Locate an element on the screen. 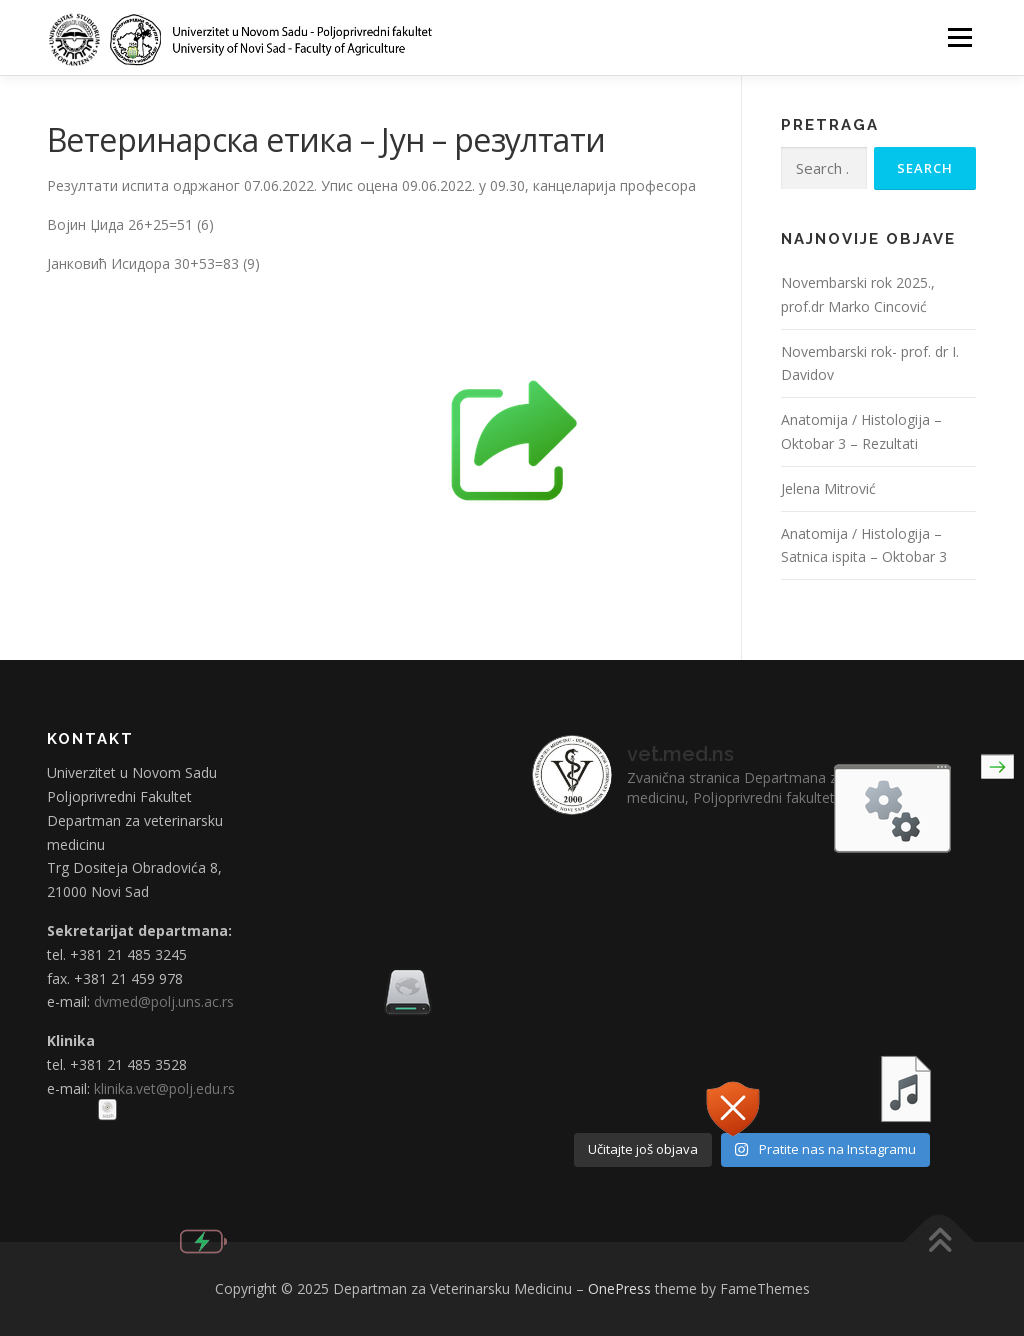 The width and height of the screenshot is (1024, 1336). a squashfs compressed filesystem image file is located at coordinates (107, 1109).